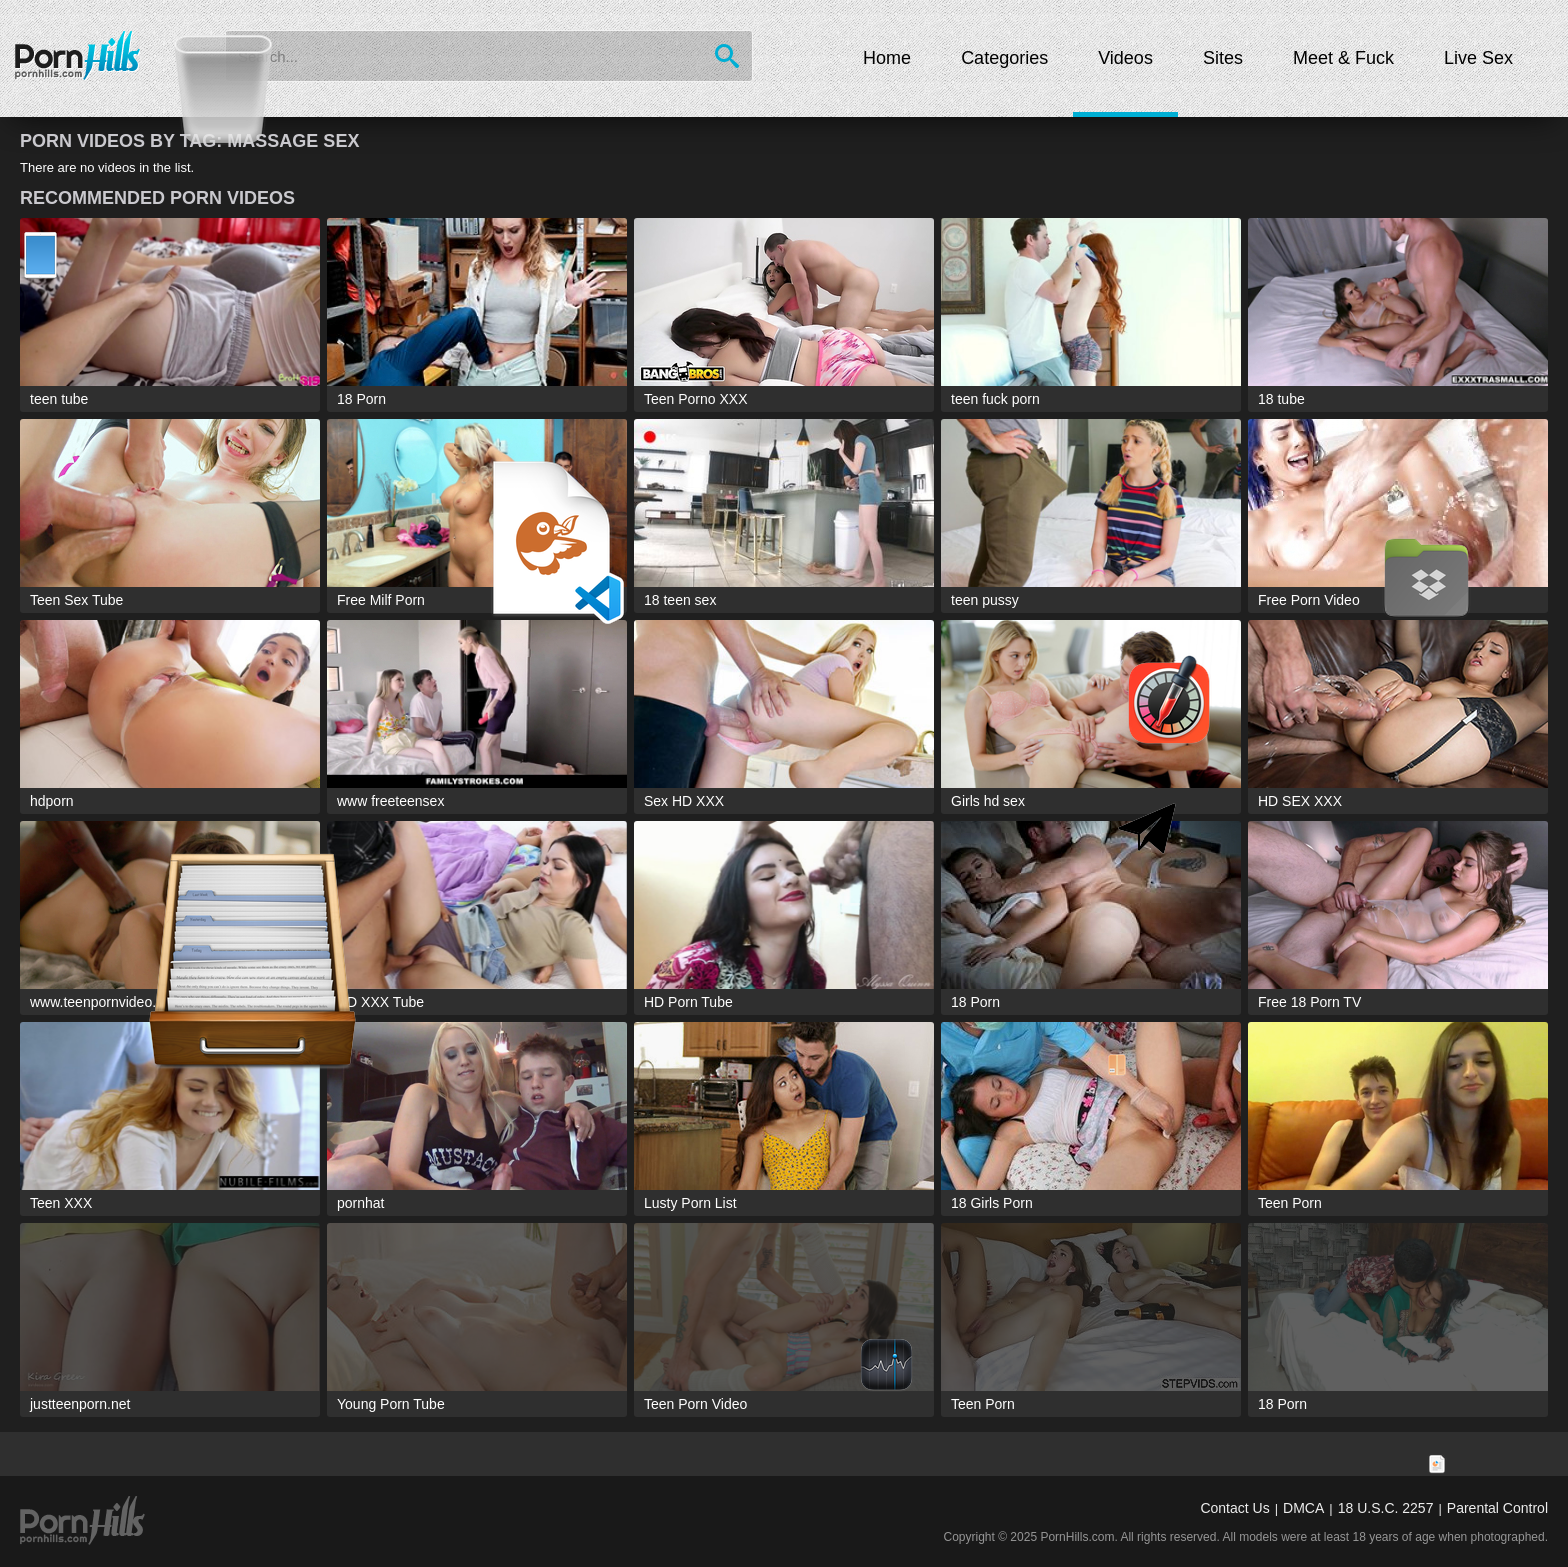 Image resolution: width=1568 pixels, height=1567 pixels. What do you see at coordinates (1147, 829) in the screenshot?
I see `view sent messages folder` at bounding box center [1147, 829].